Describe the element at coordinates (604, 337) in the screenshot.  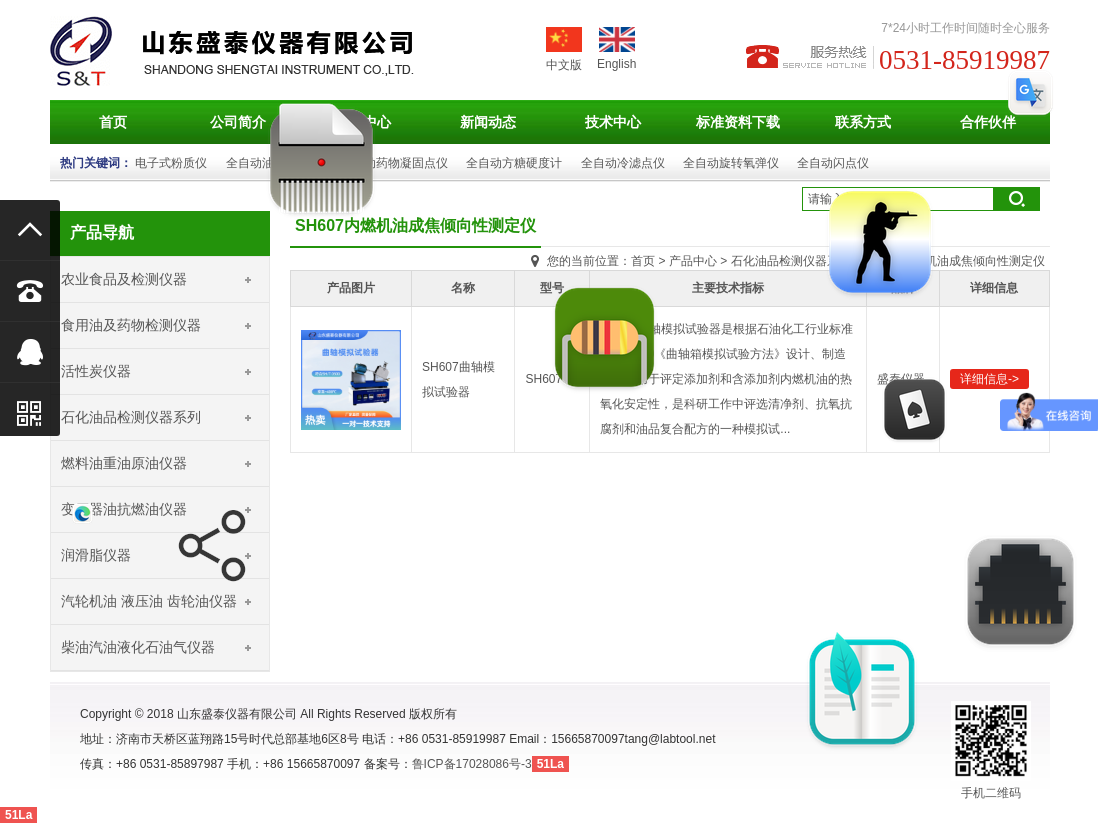
I see `open ColorCode app` at that location.